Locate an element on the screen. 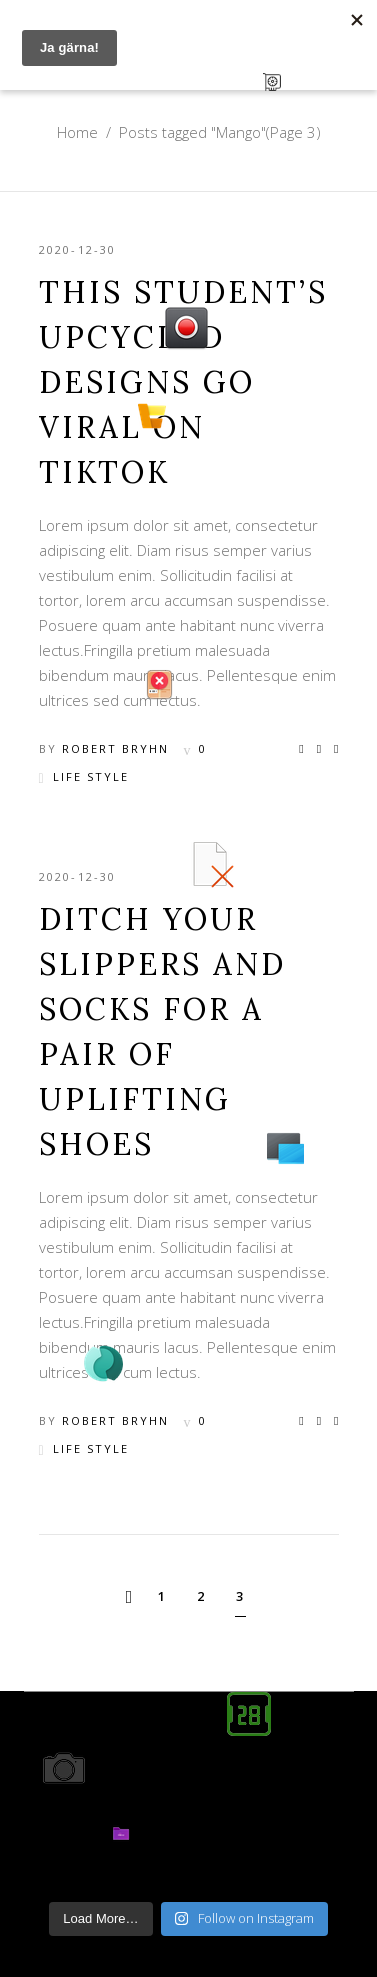 The image size is (377, 1977). view graphics card information is located at coordinates (272, 82).